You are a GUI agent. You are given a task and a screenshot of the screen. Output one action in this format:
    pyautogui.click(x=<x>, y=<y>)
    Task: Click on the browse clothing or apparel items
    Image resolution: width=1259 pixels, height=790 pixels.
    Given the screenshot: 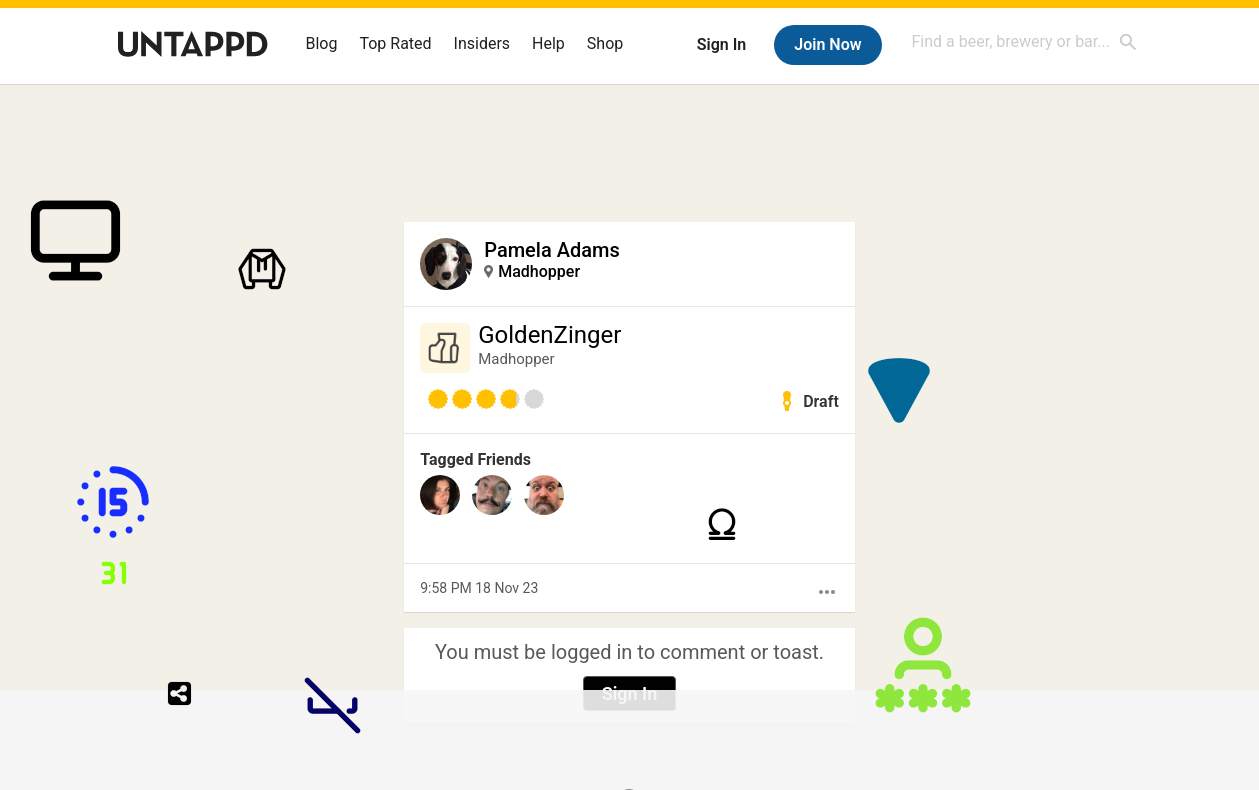 What is the action you would take?
    pyautogui.click(x=262, y=269)
    